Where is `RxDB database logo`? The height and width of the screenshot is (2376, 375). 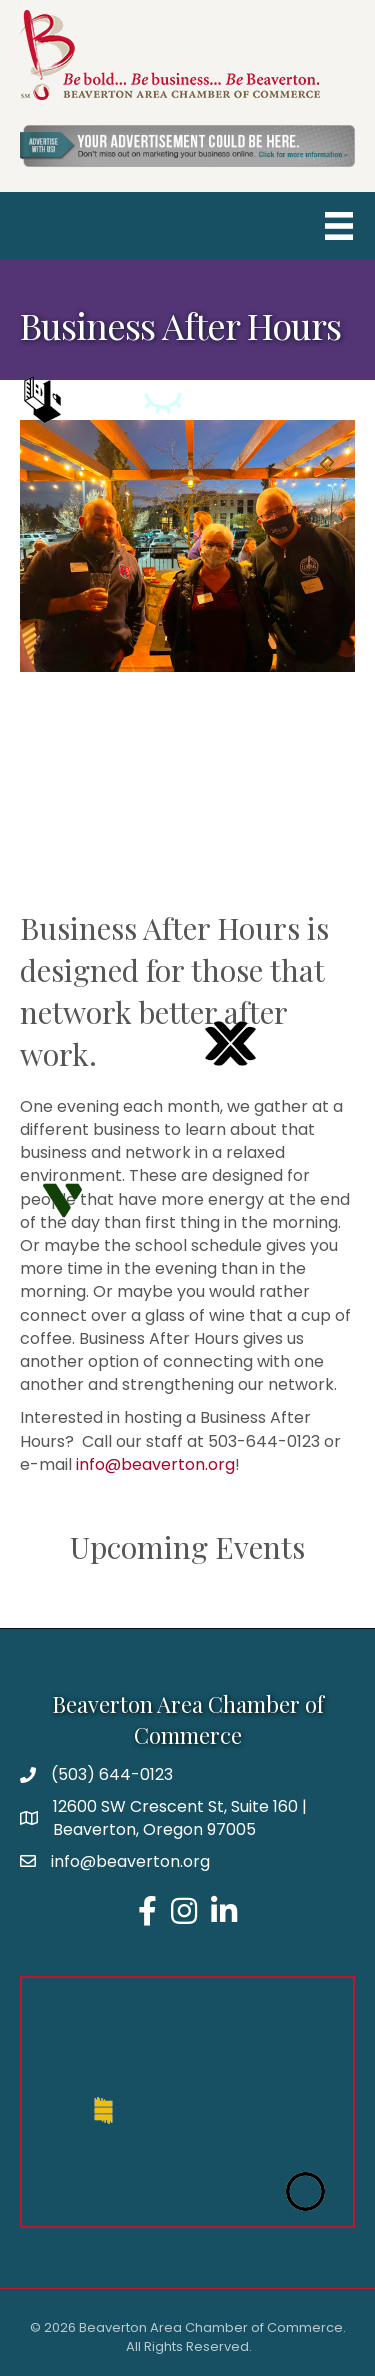
RxDB database logo is located at coordinates (103, 2110).